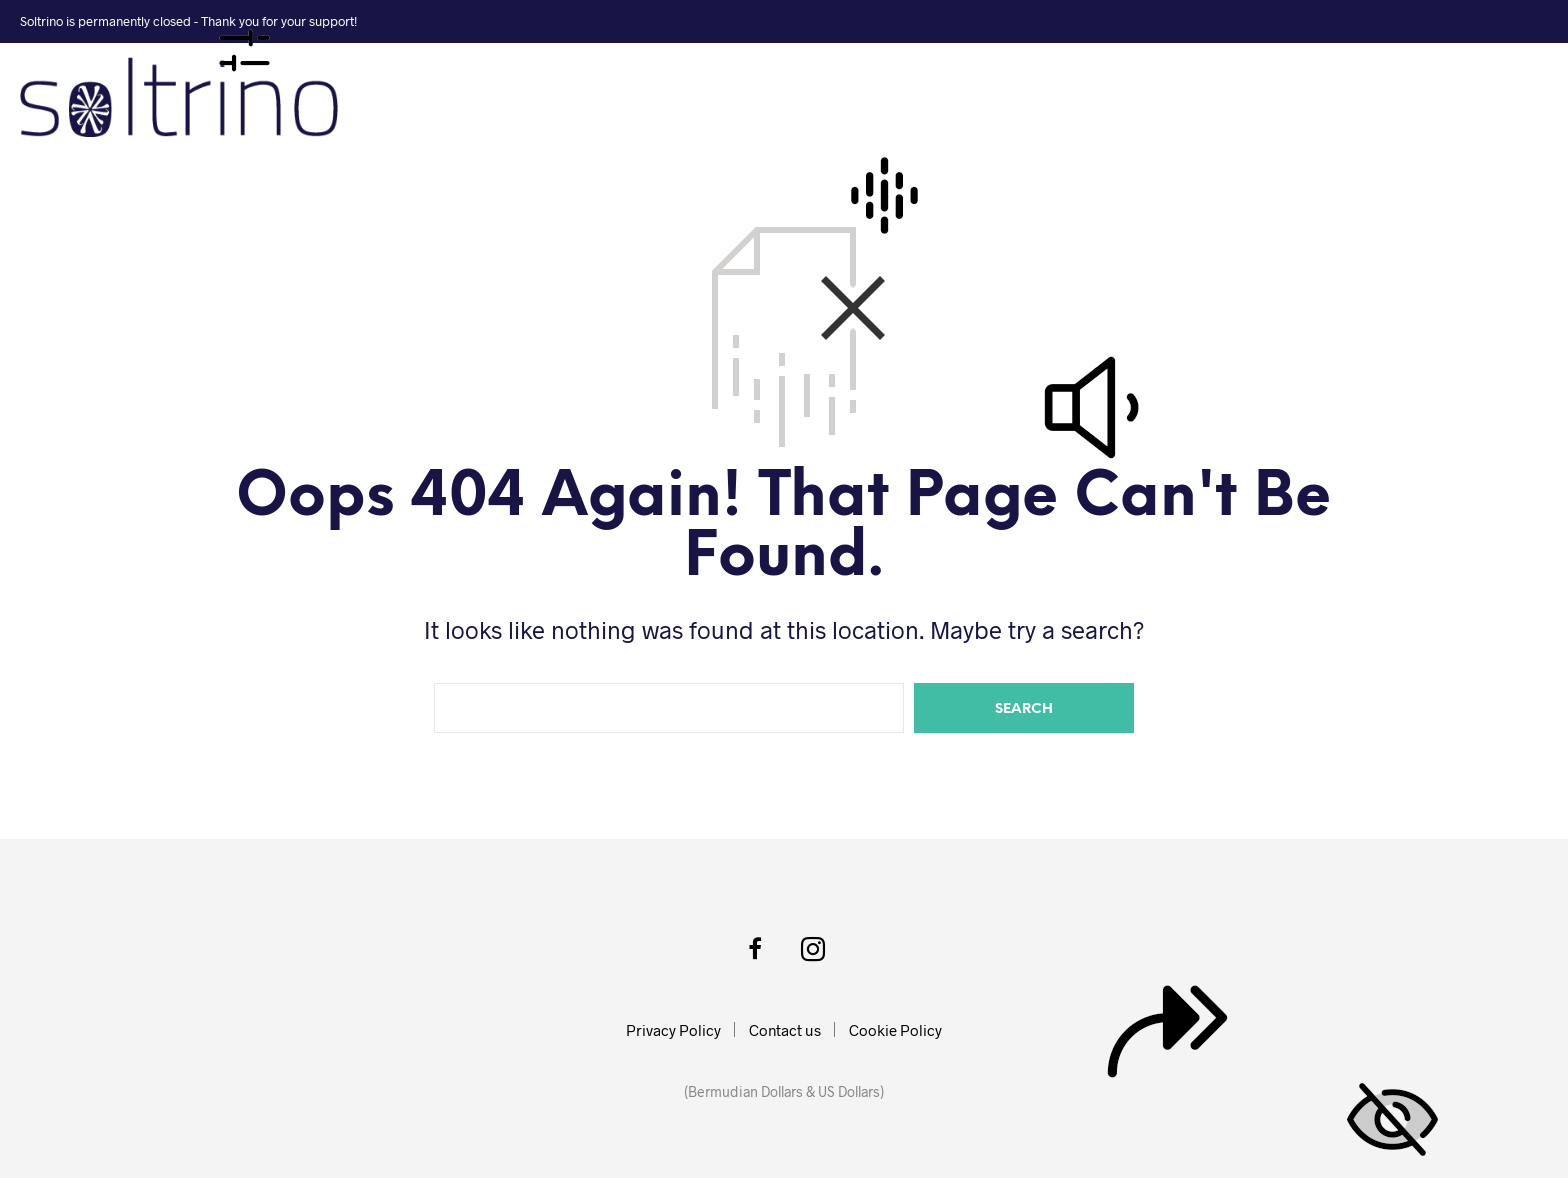 Image resolution: width=1568 pixels, height=1178 pixels. I want to click on forward or share content to multiple recipients, so click(1167, 1031).